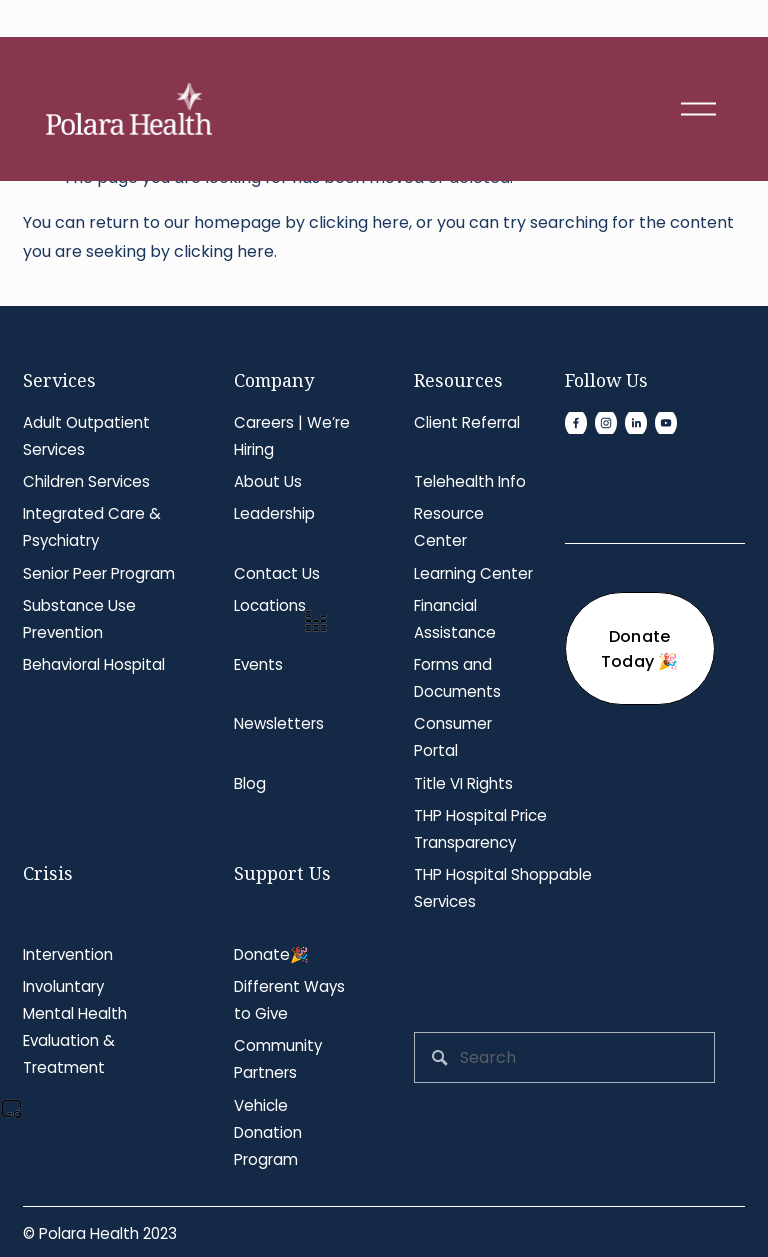 Image resolution: width=768 pixels, height=1257 pixels. What do you see at coordinates (11, 1108) in the screenshot?
I see `search content on tablet device` at bounding box center [11, 1108].